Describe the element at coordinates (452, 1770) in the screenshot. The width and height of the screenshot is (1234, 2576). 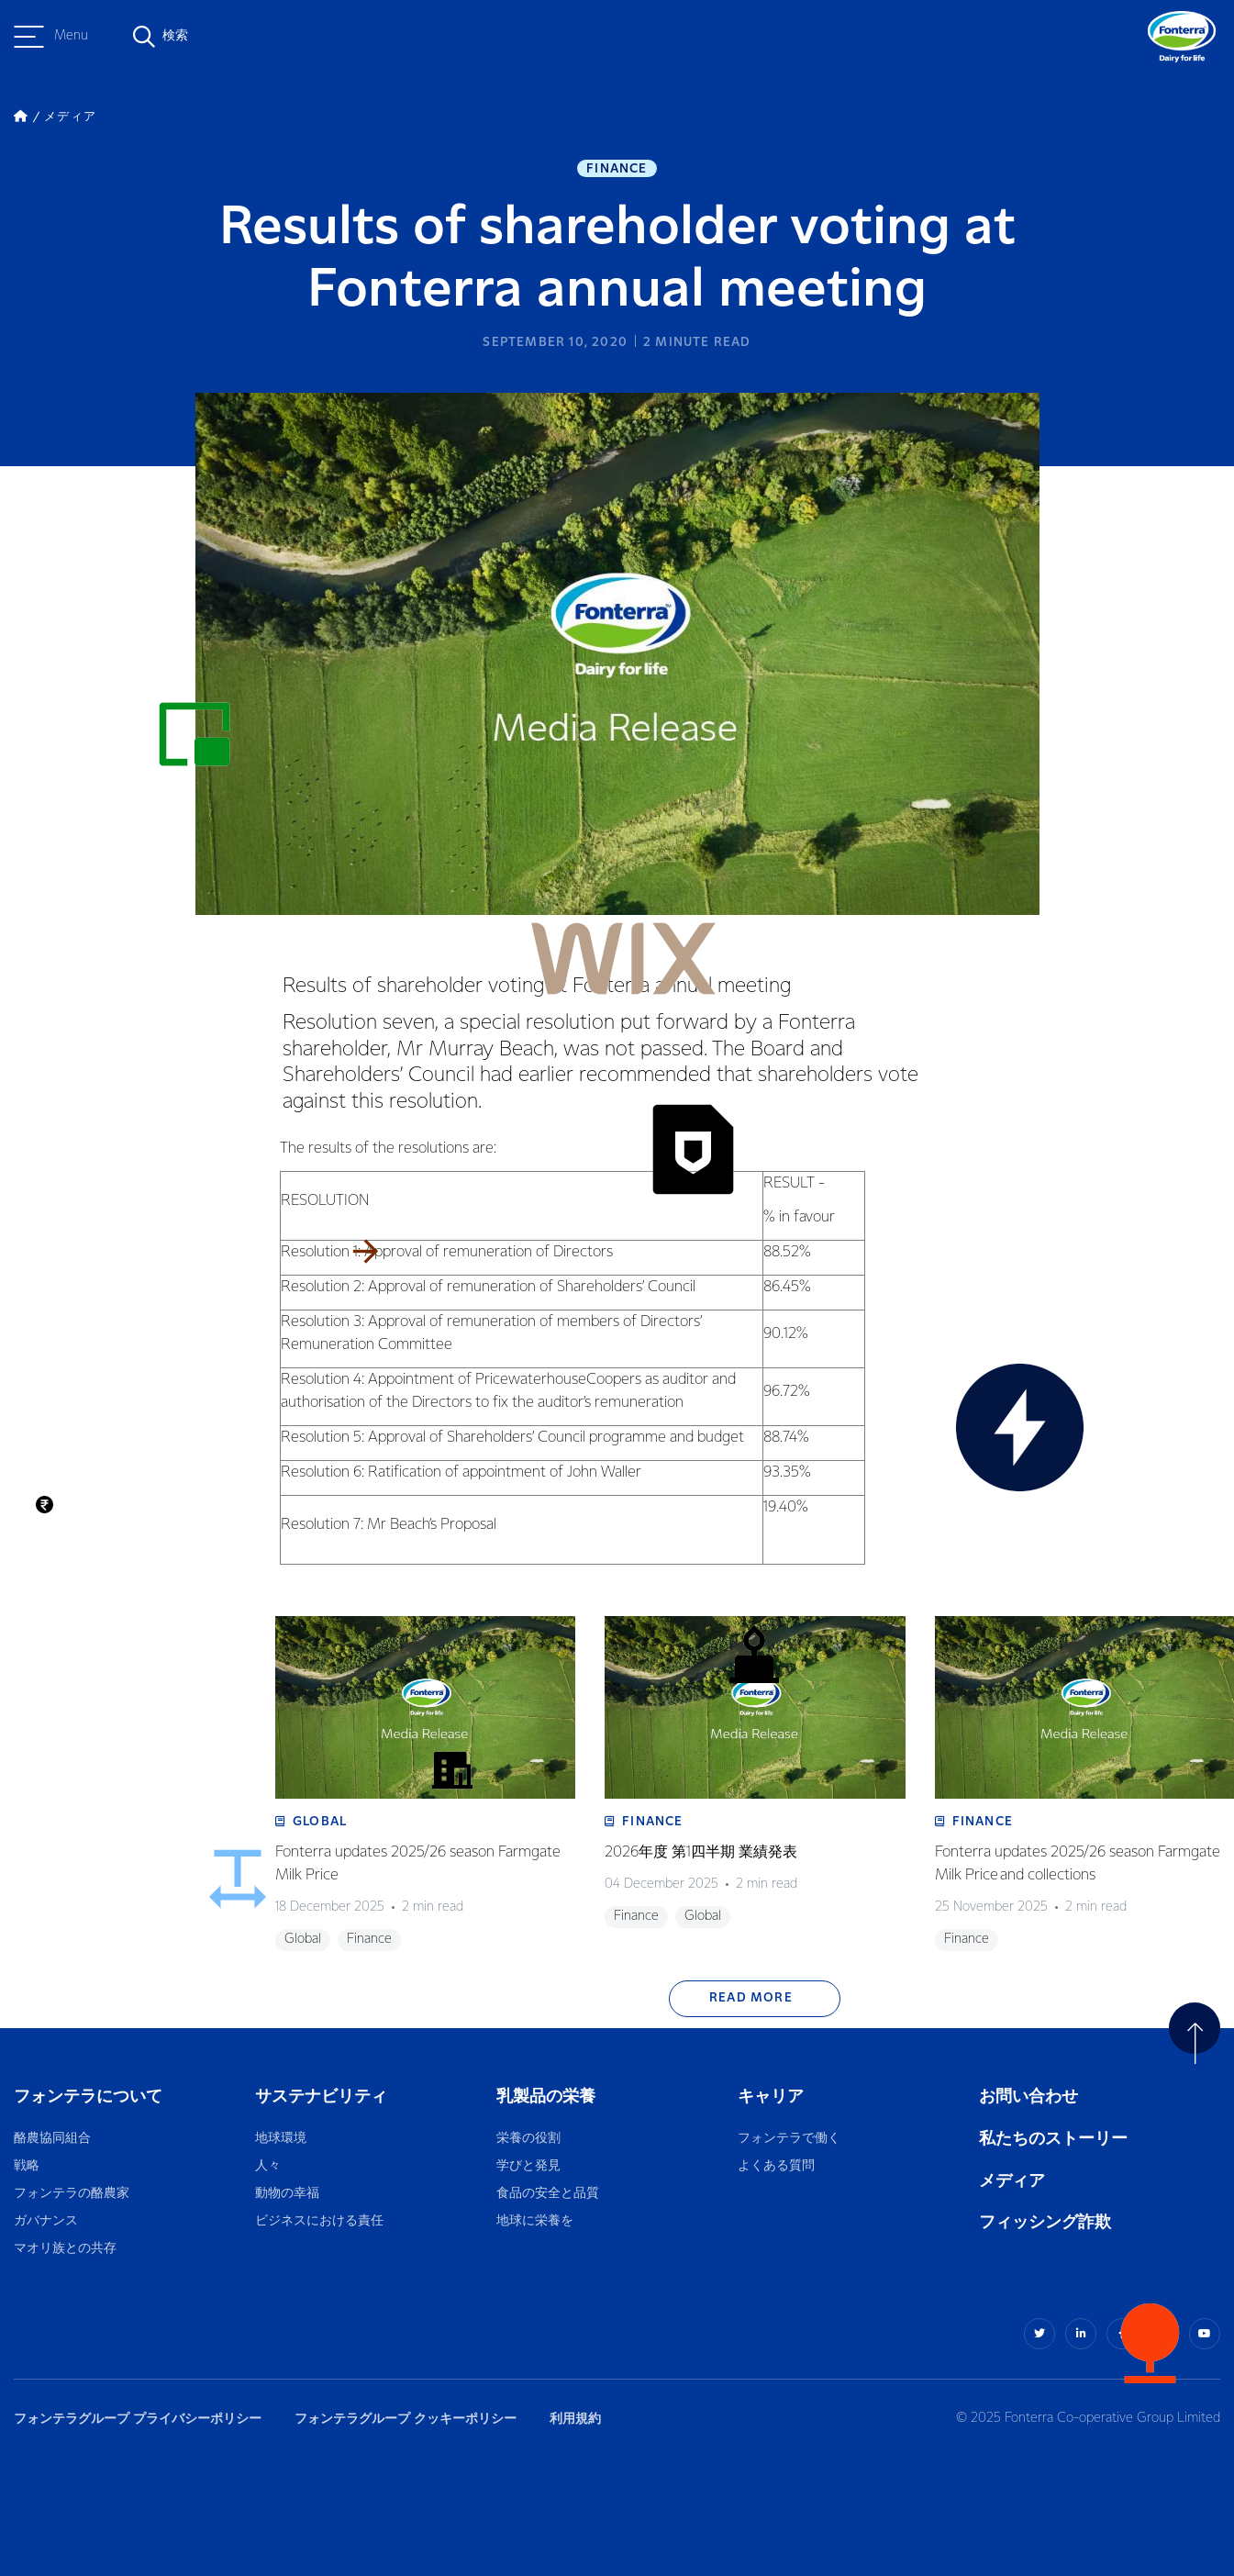
I see `find nearby hotels or accommodations` at that location.